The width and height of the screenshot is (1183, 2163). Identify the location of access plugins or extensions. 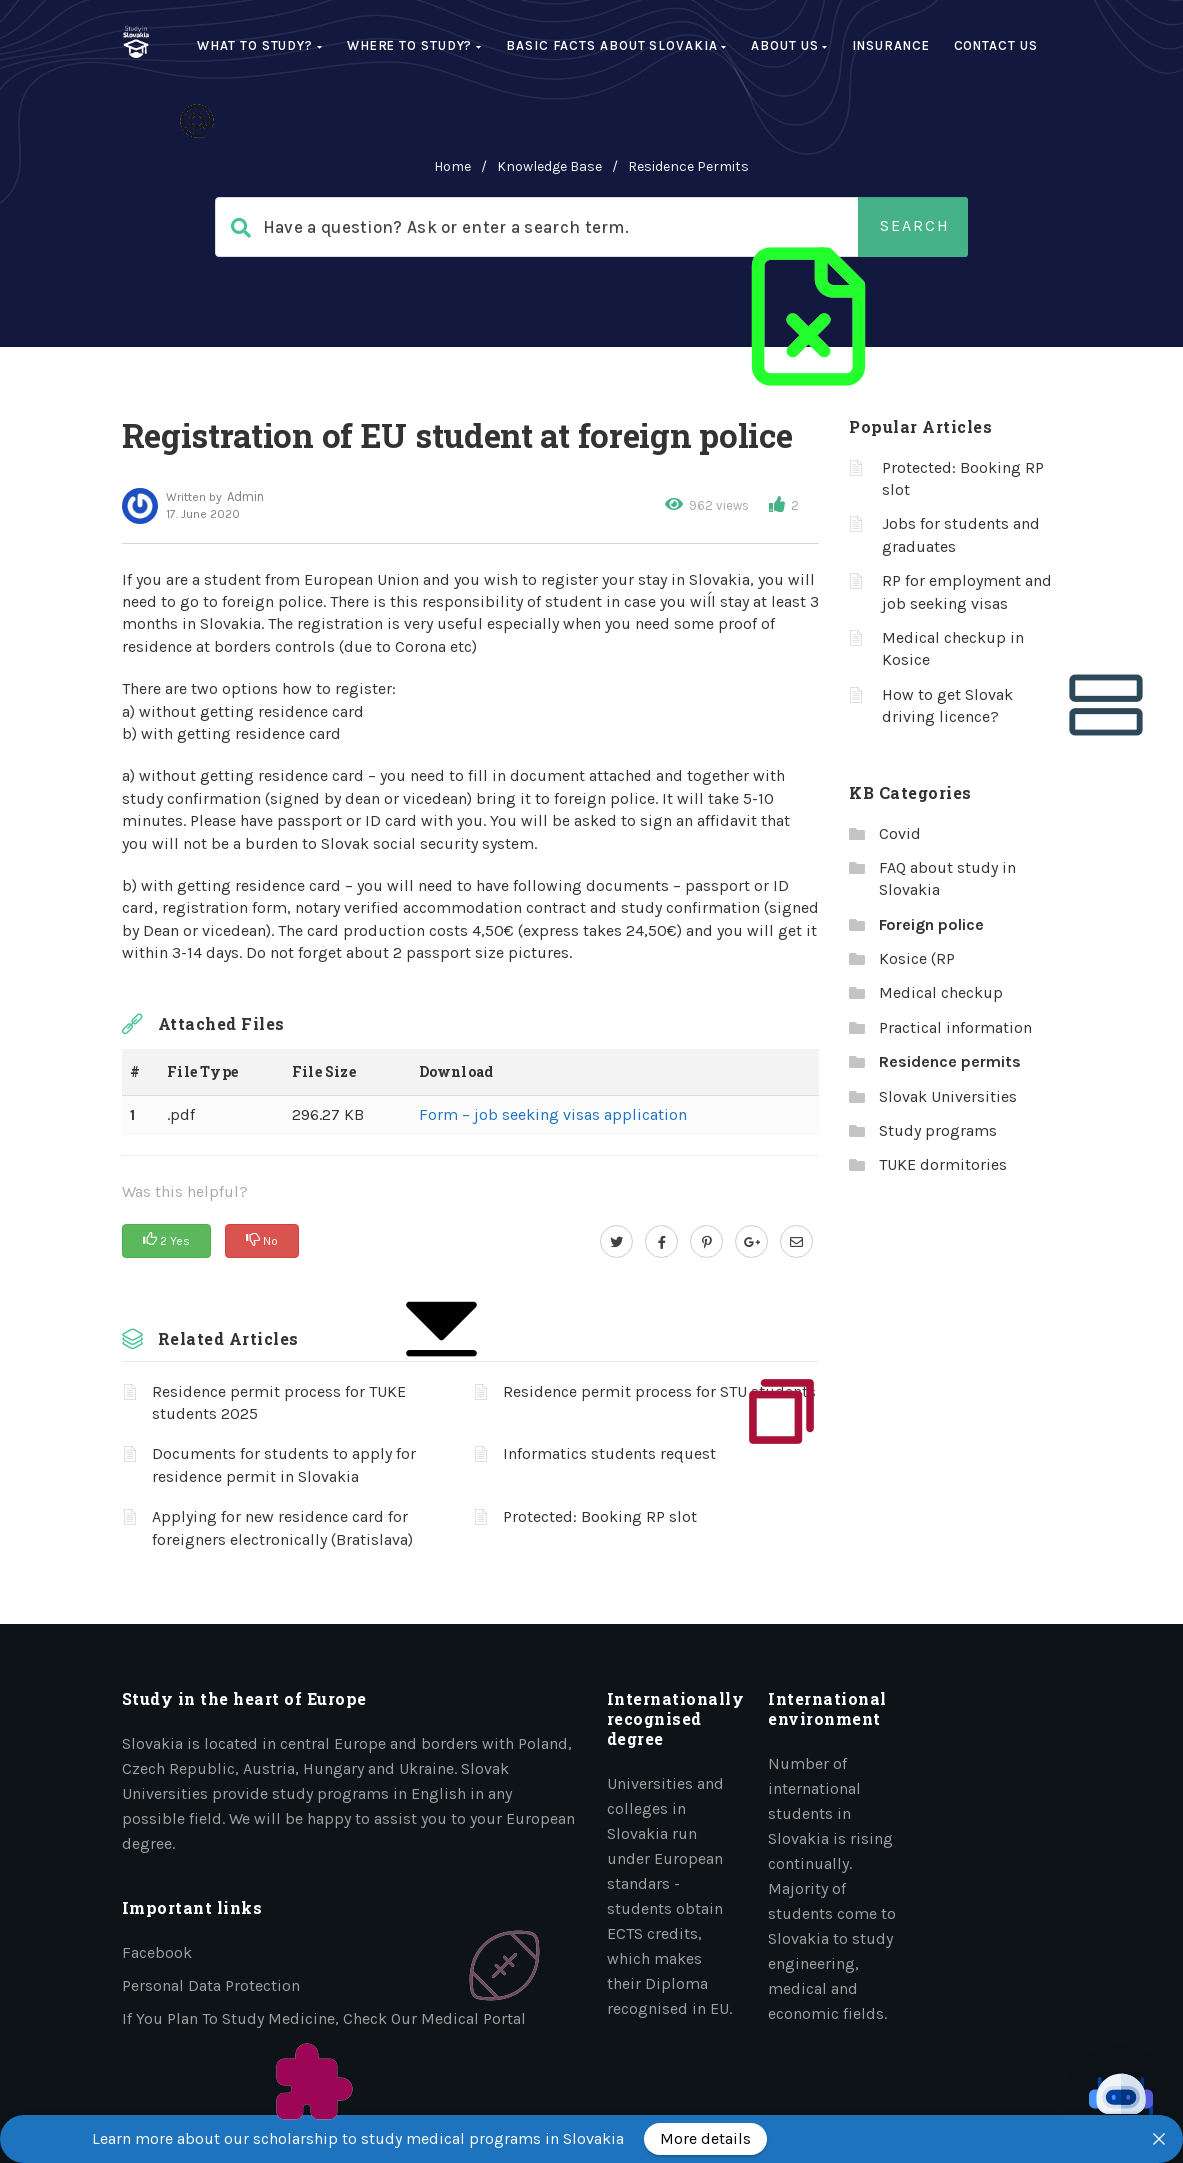
(314, 2081).